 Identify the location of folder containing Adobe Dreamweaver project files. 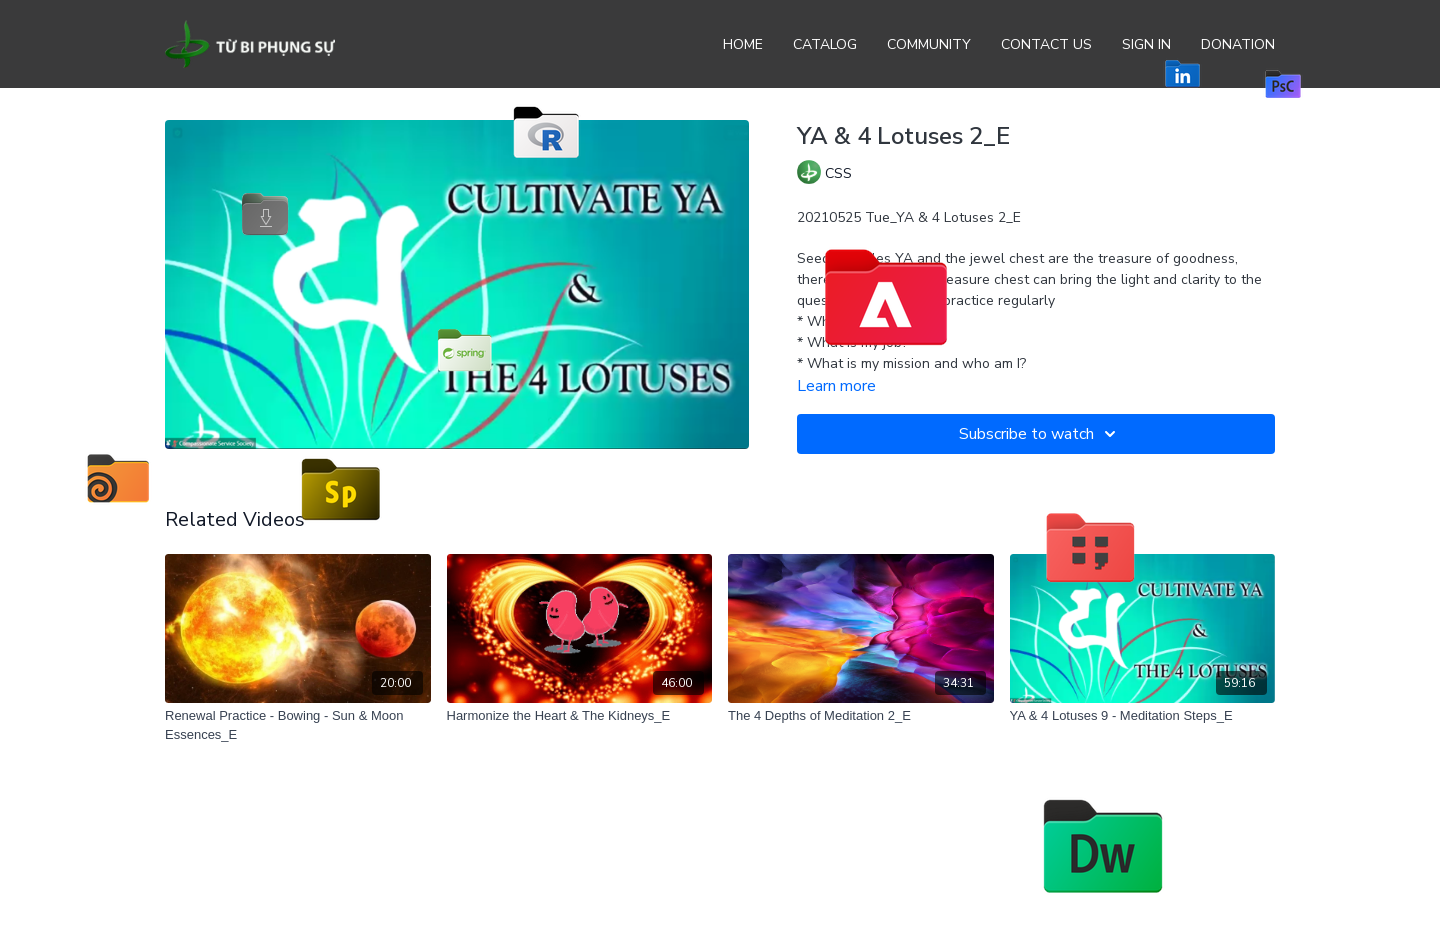
(1102, 849).